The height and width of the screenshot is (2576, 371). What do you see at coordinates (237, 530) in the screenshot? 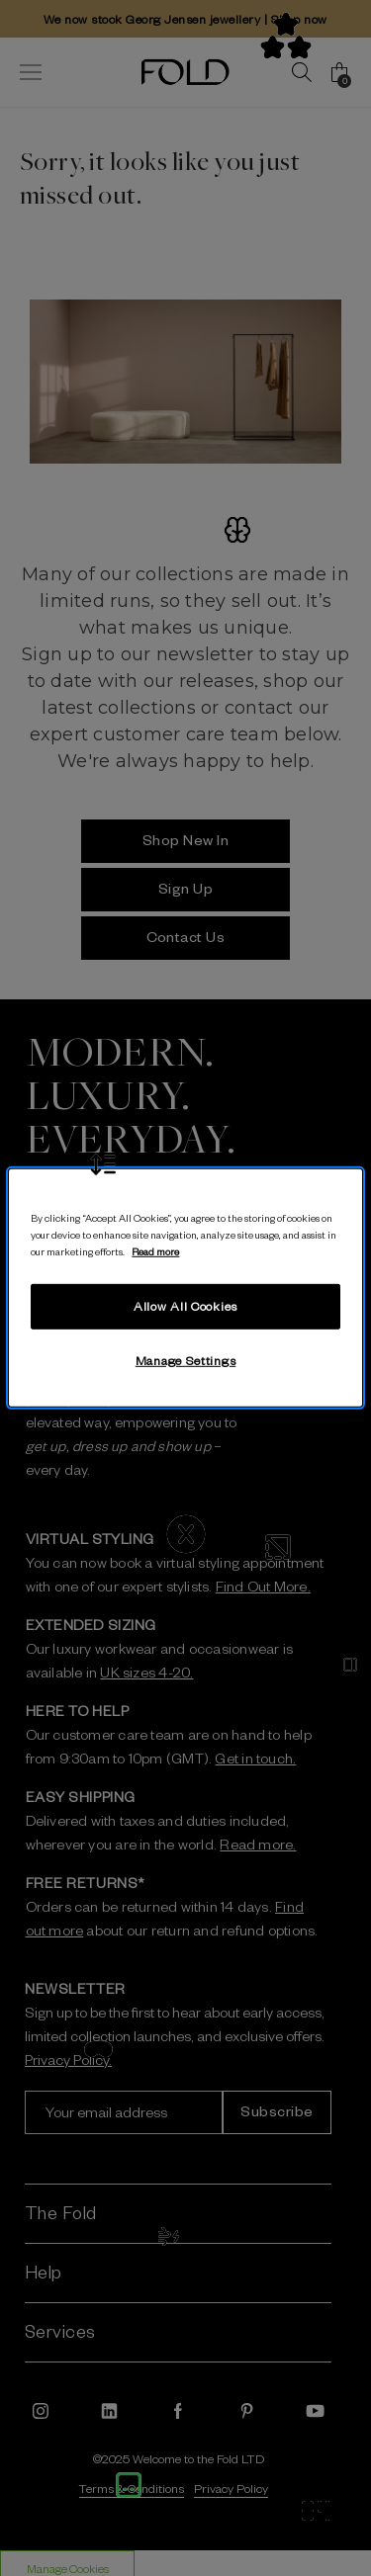
I see `access AI or smart features` at bounding box center [237, 530].